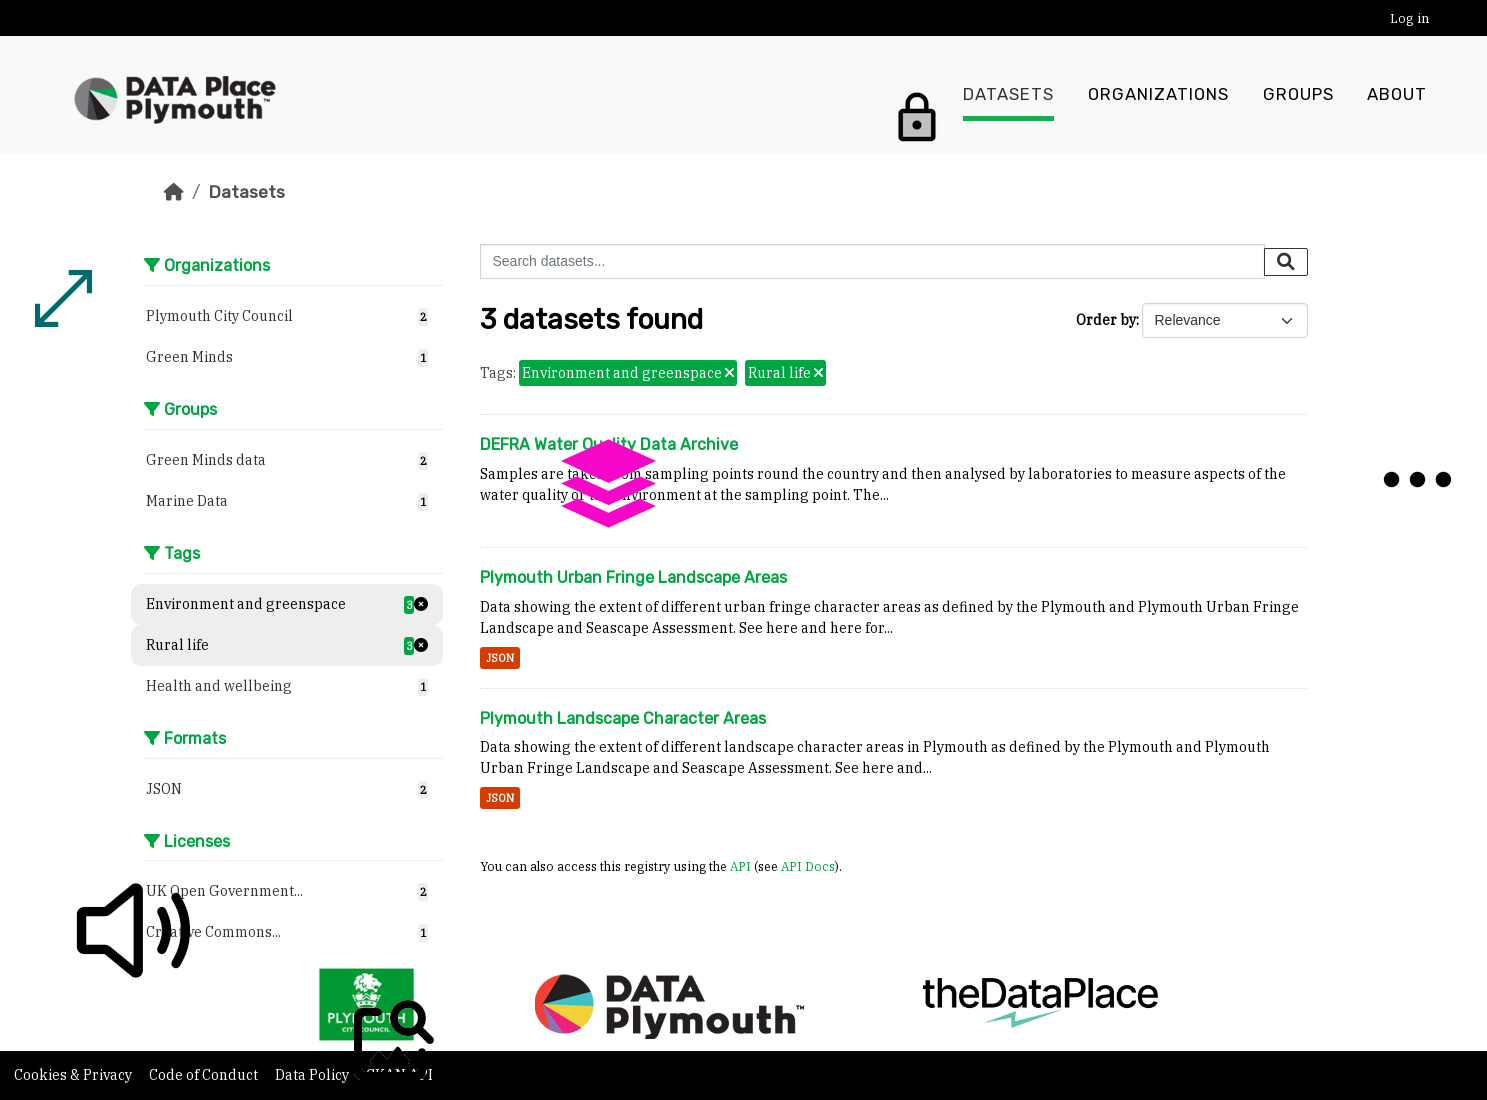 This screenshot has height=1100, width=1487. Describe the element at coordinates (917, 118) in the screenshot. I see `indicates a secure connection` at that location.